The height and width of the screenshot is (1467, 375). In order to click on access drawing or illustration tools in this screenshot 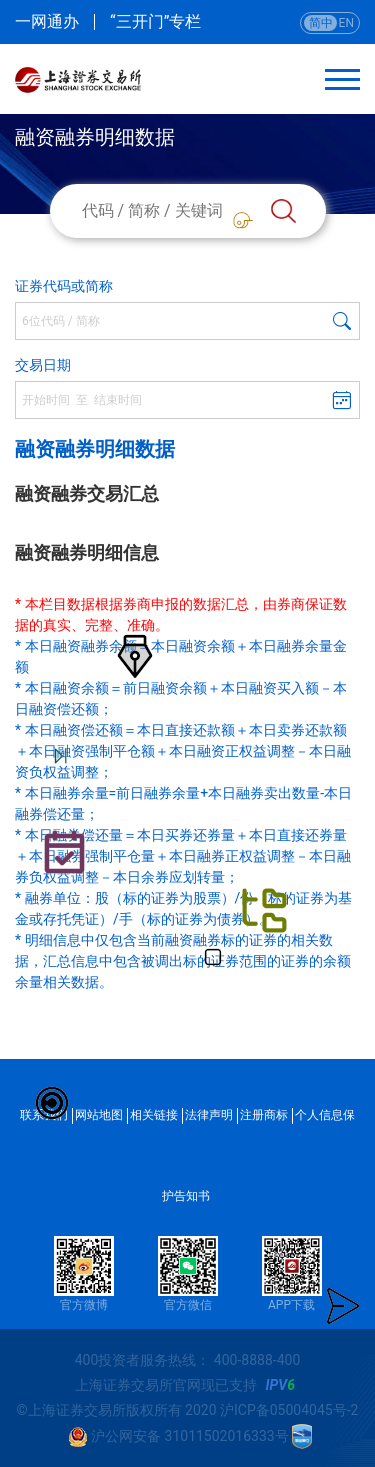, I will do `click(135, 655)`.